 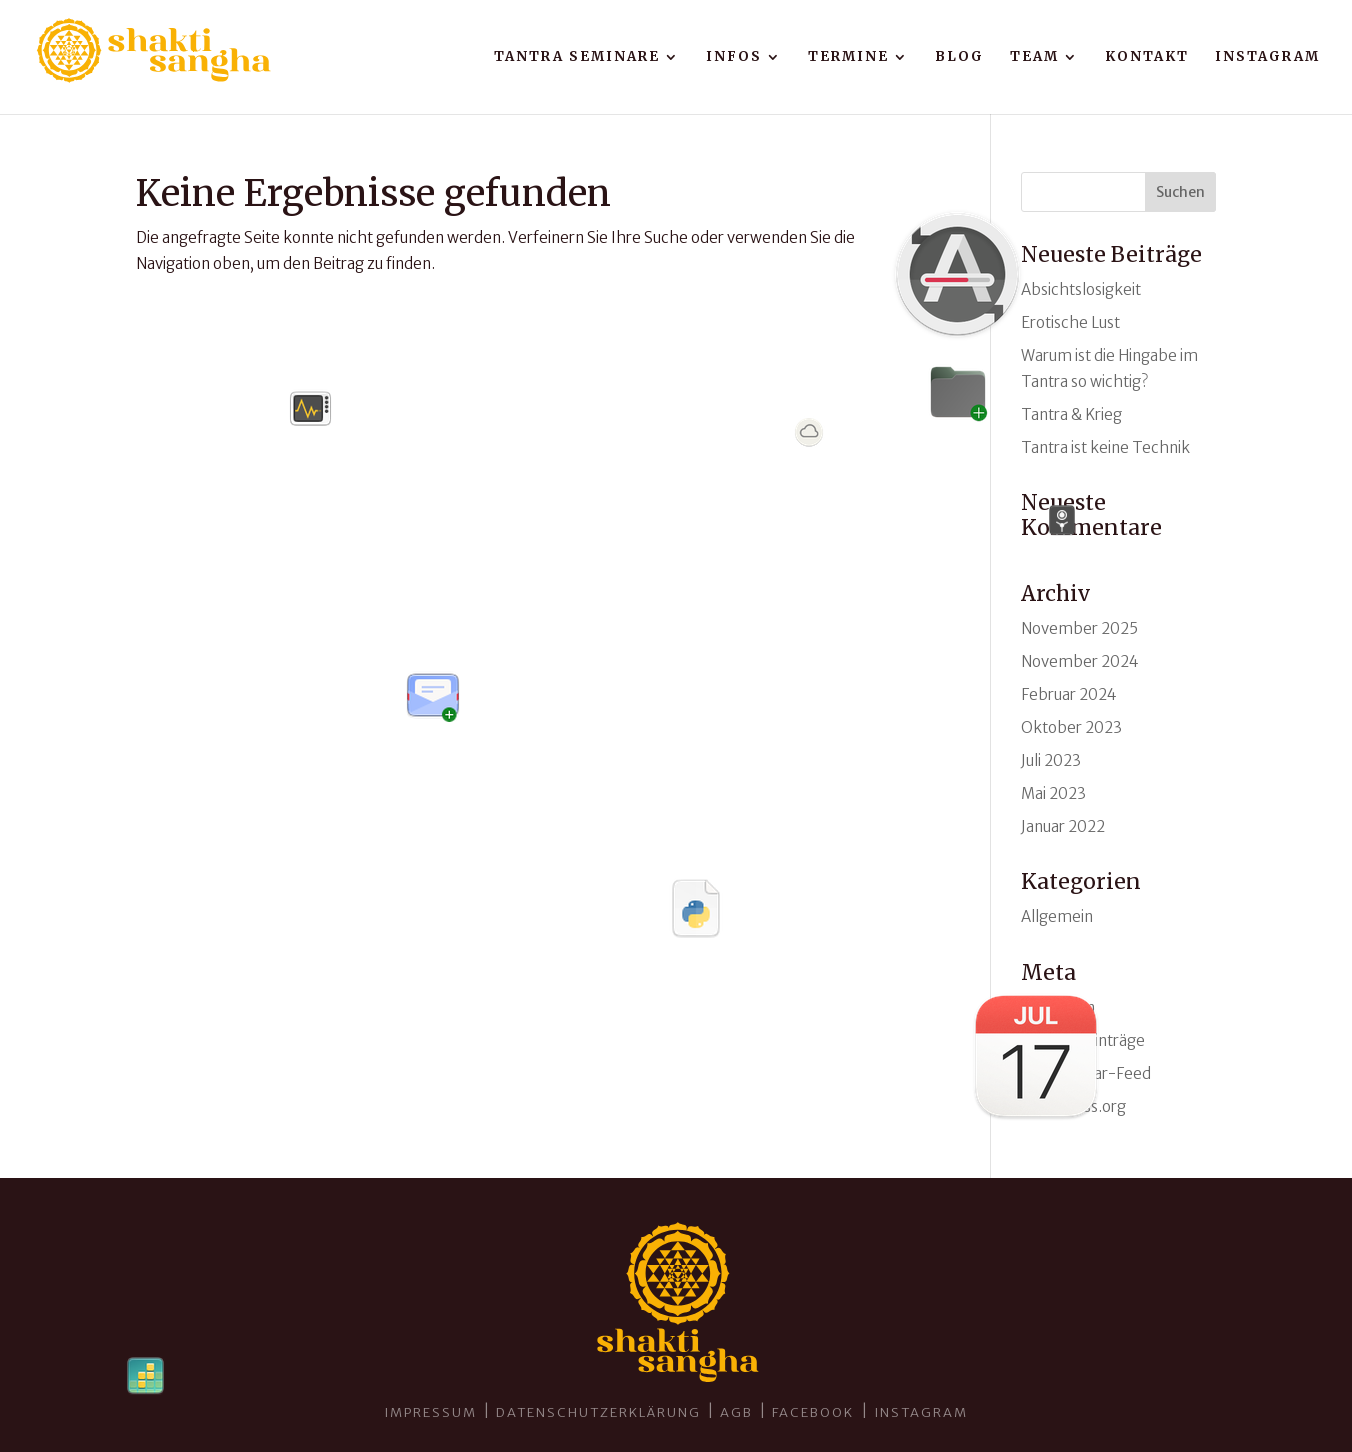 What do you see at coordinates (958, 392) in the screenshot?
I see `create a new folder` at bounding box center [958, 392].